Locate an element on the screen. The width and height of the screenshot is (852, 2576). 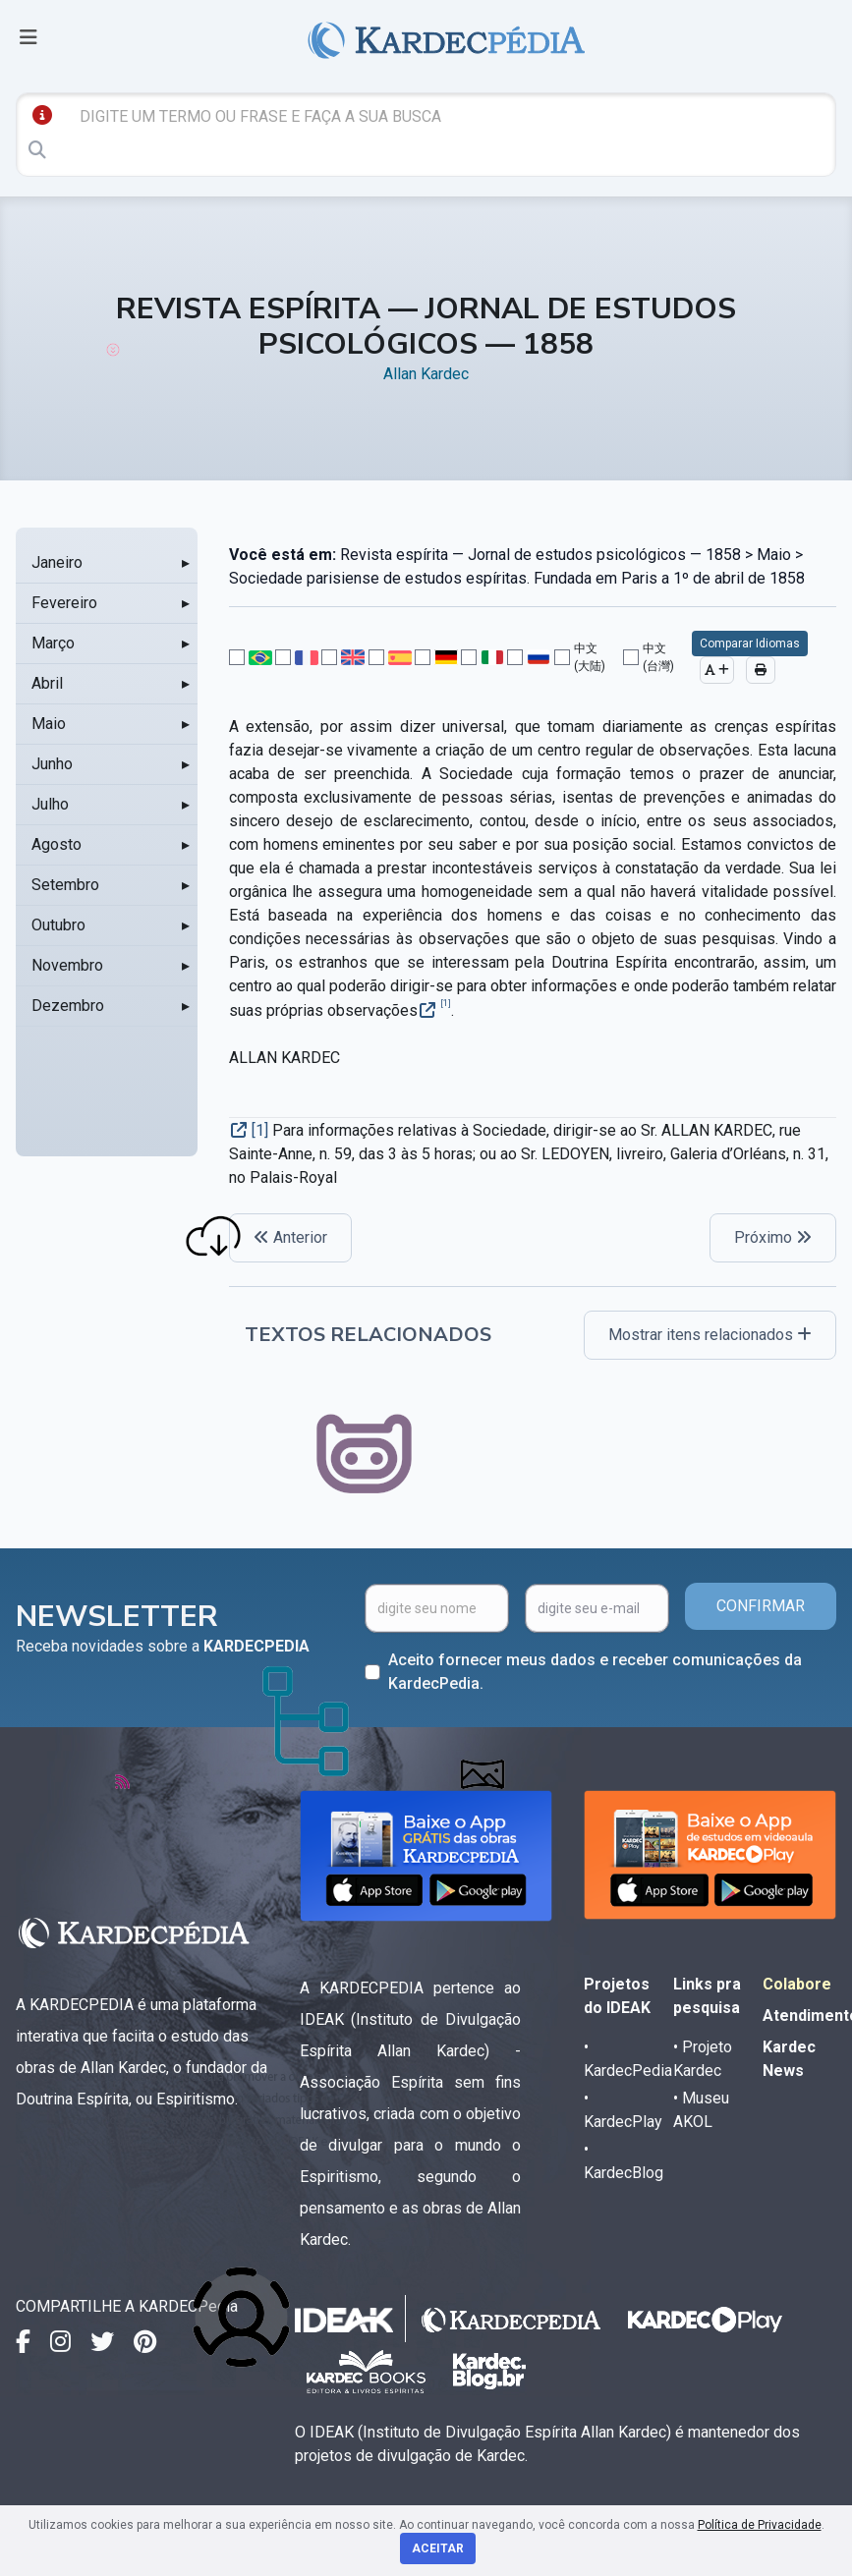
finn the human character icon from adventure time is located at coordinates (364, 1450).